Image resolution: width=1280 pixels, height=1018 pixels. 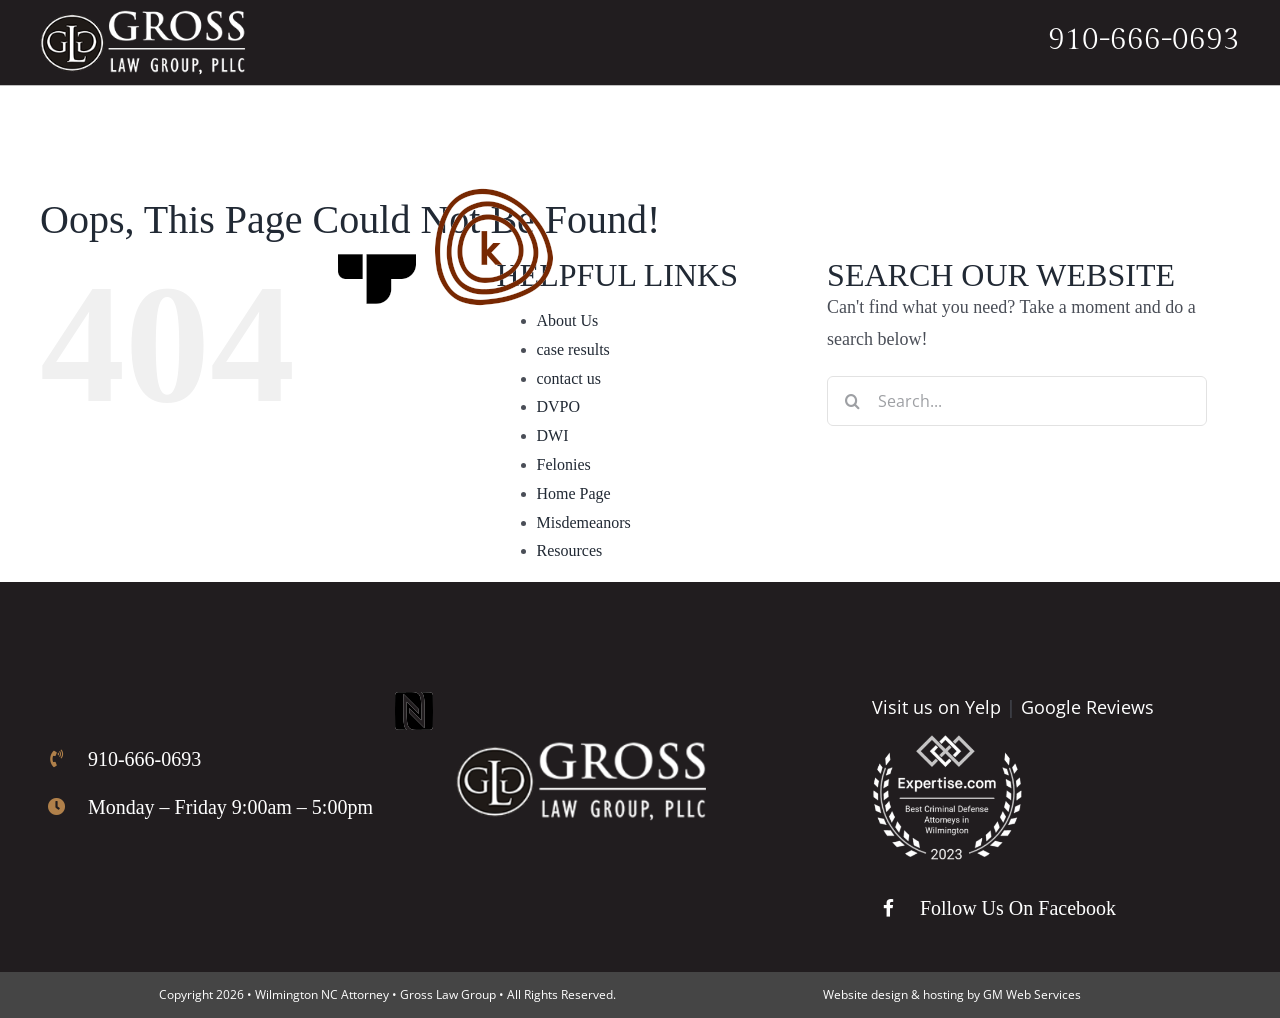 What do you see at coordinates (494, 247) in the screenshot?
I see `visit the Keep a Changelog website` at bounding box center [494, 247].